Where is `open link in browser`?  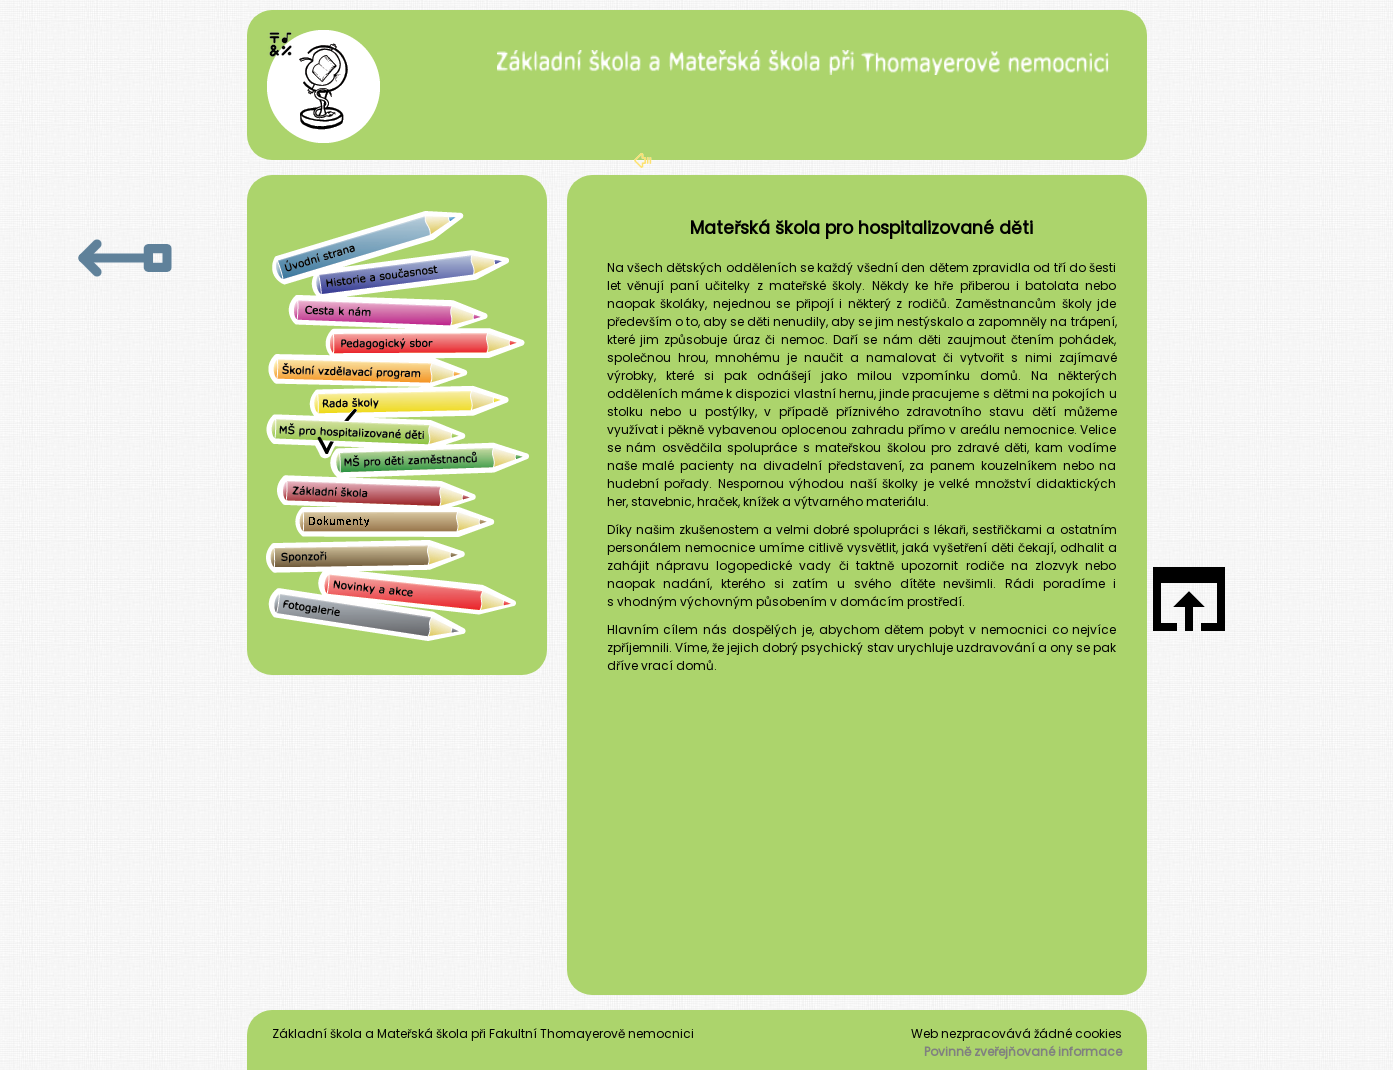 open link in browser is located at coordinates (1189, 599).